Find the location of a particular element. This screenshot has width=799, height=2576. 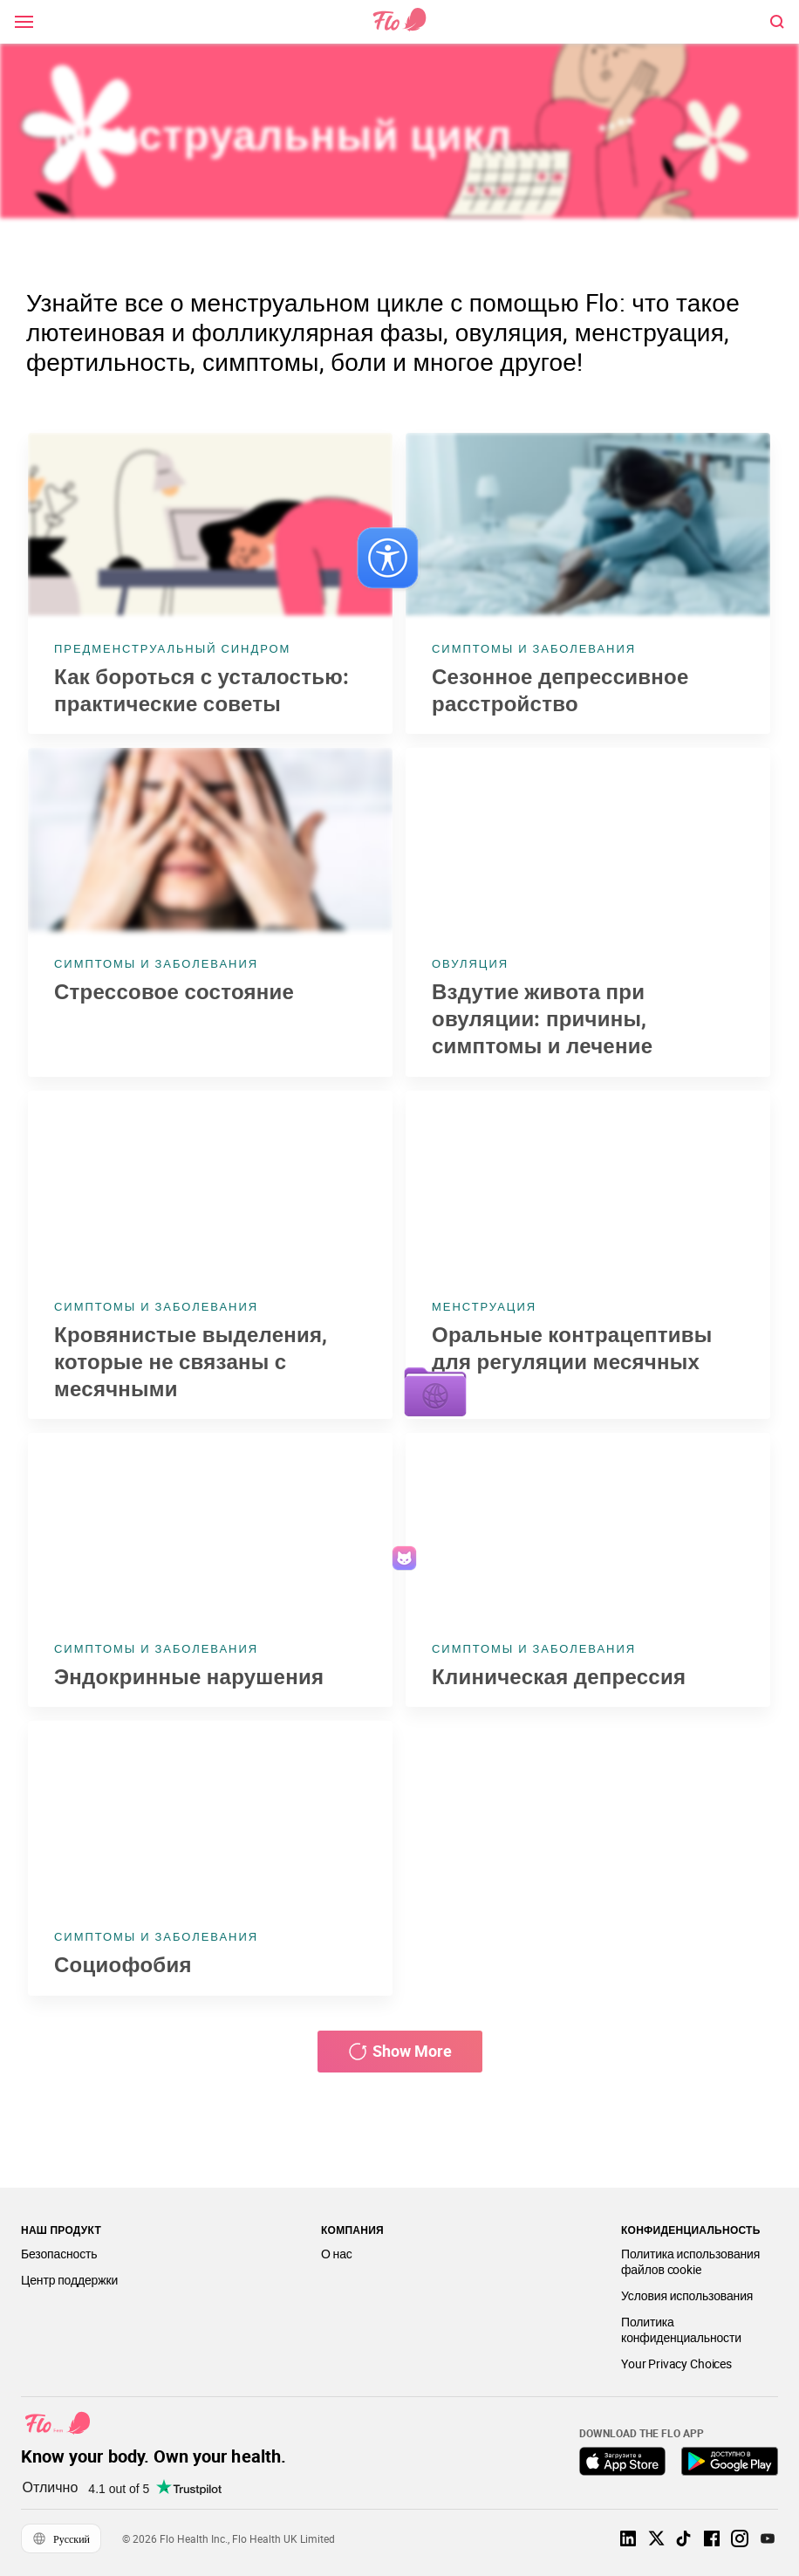

folder containing html or web development files is located at coordinates (435, 1392).